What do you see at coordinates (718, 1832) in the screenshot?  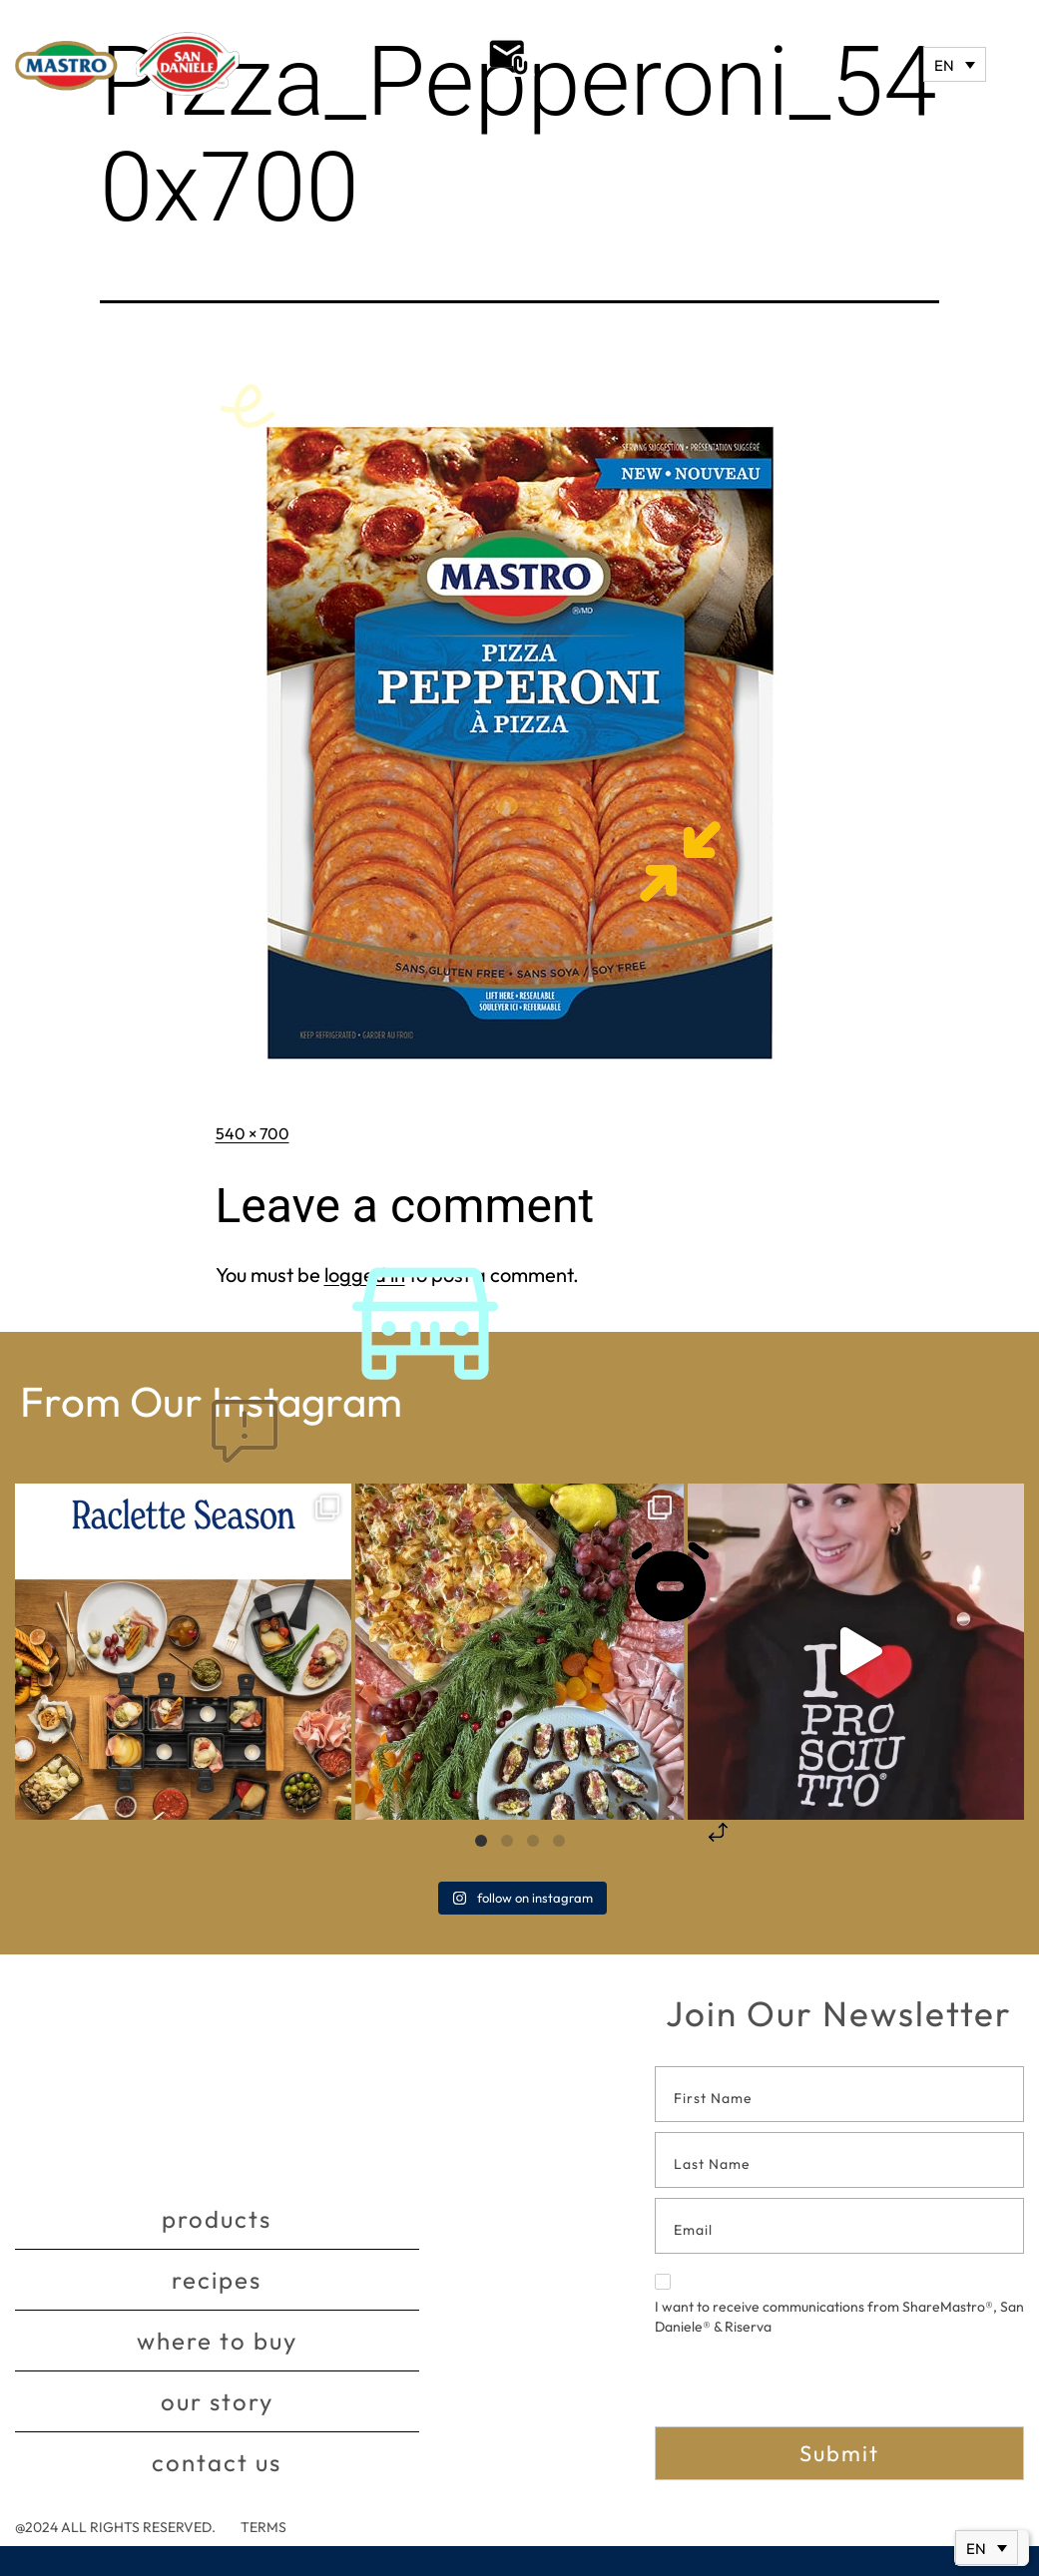 I see `move content to upper left corner` at bounding box center [718, 1832].